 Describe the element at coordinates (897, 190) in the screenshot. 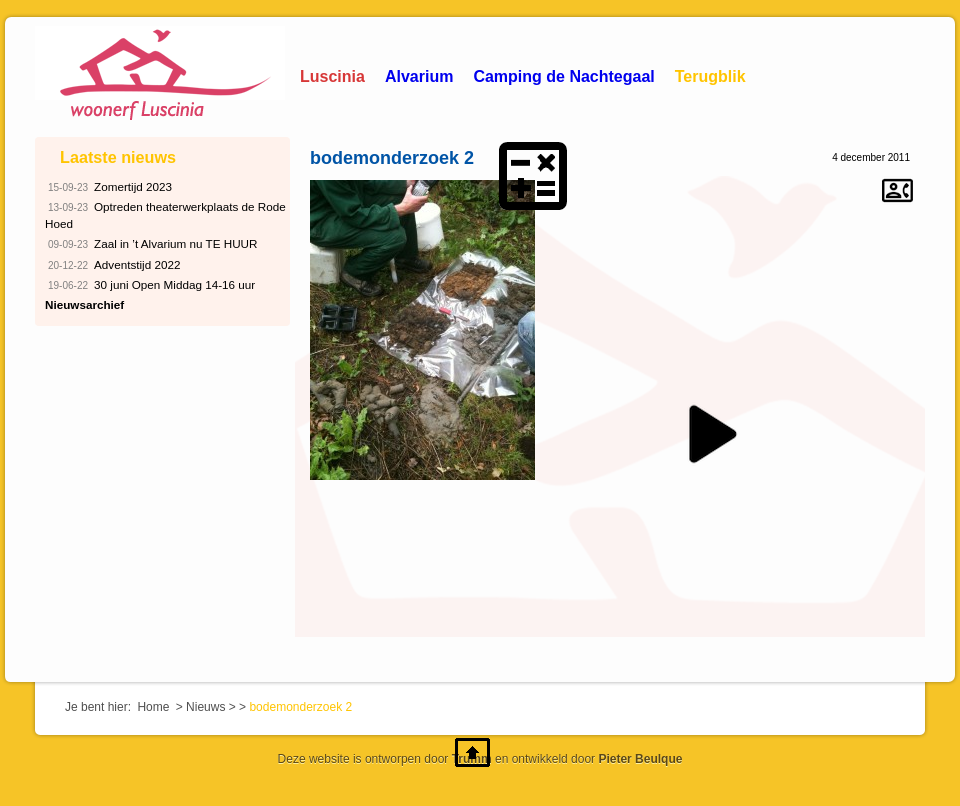

I see `view contact's phone information` at that location.